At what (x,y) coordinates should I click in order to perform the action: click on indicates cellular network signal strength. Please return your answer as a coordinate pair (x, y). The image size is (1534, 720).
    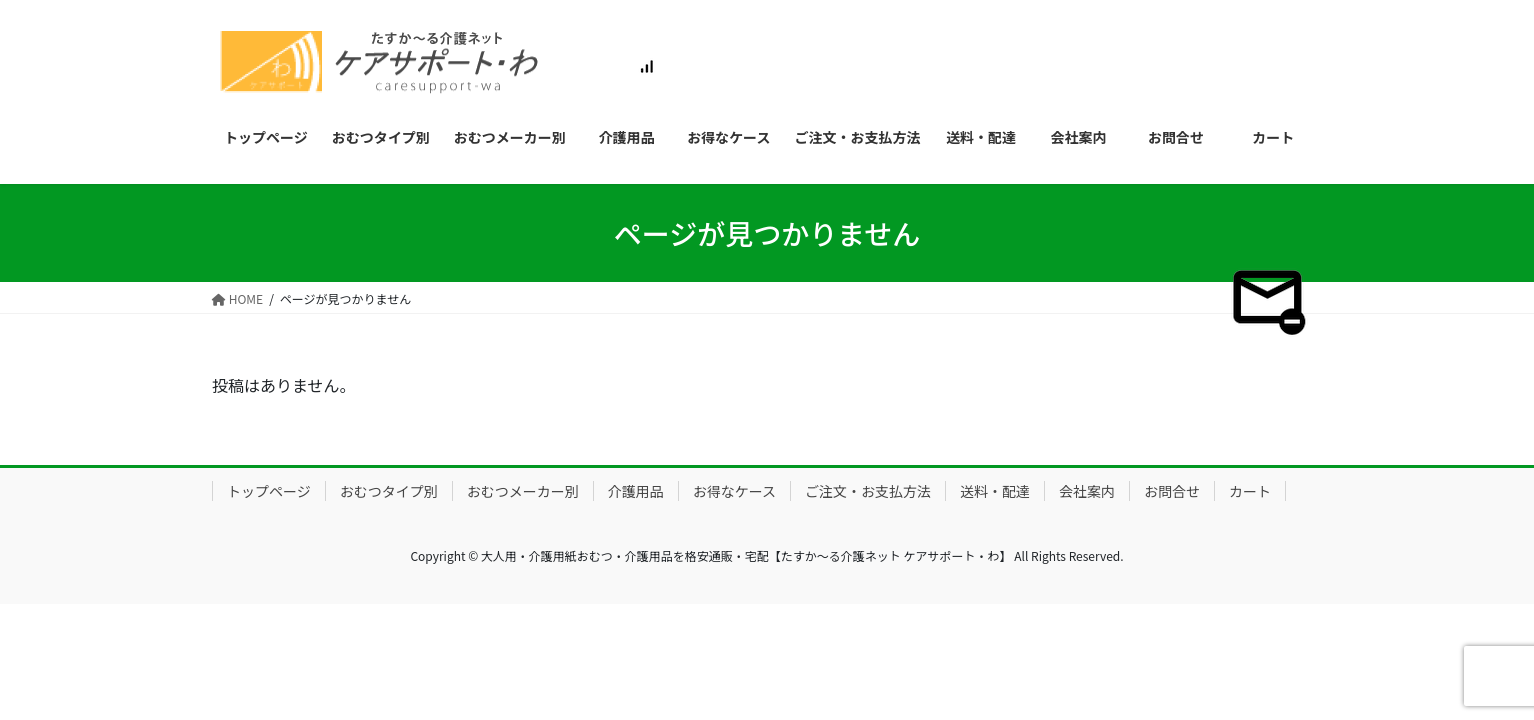
    Looking at the image, I should click on (646, 66).